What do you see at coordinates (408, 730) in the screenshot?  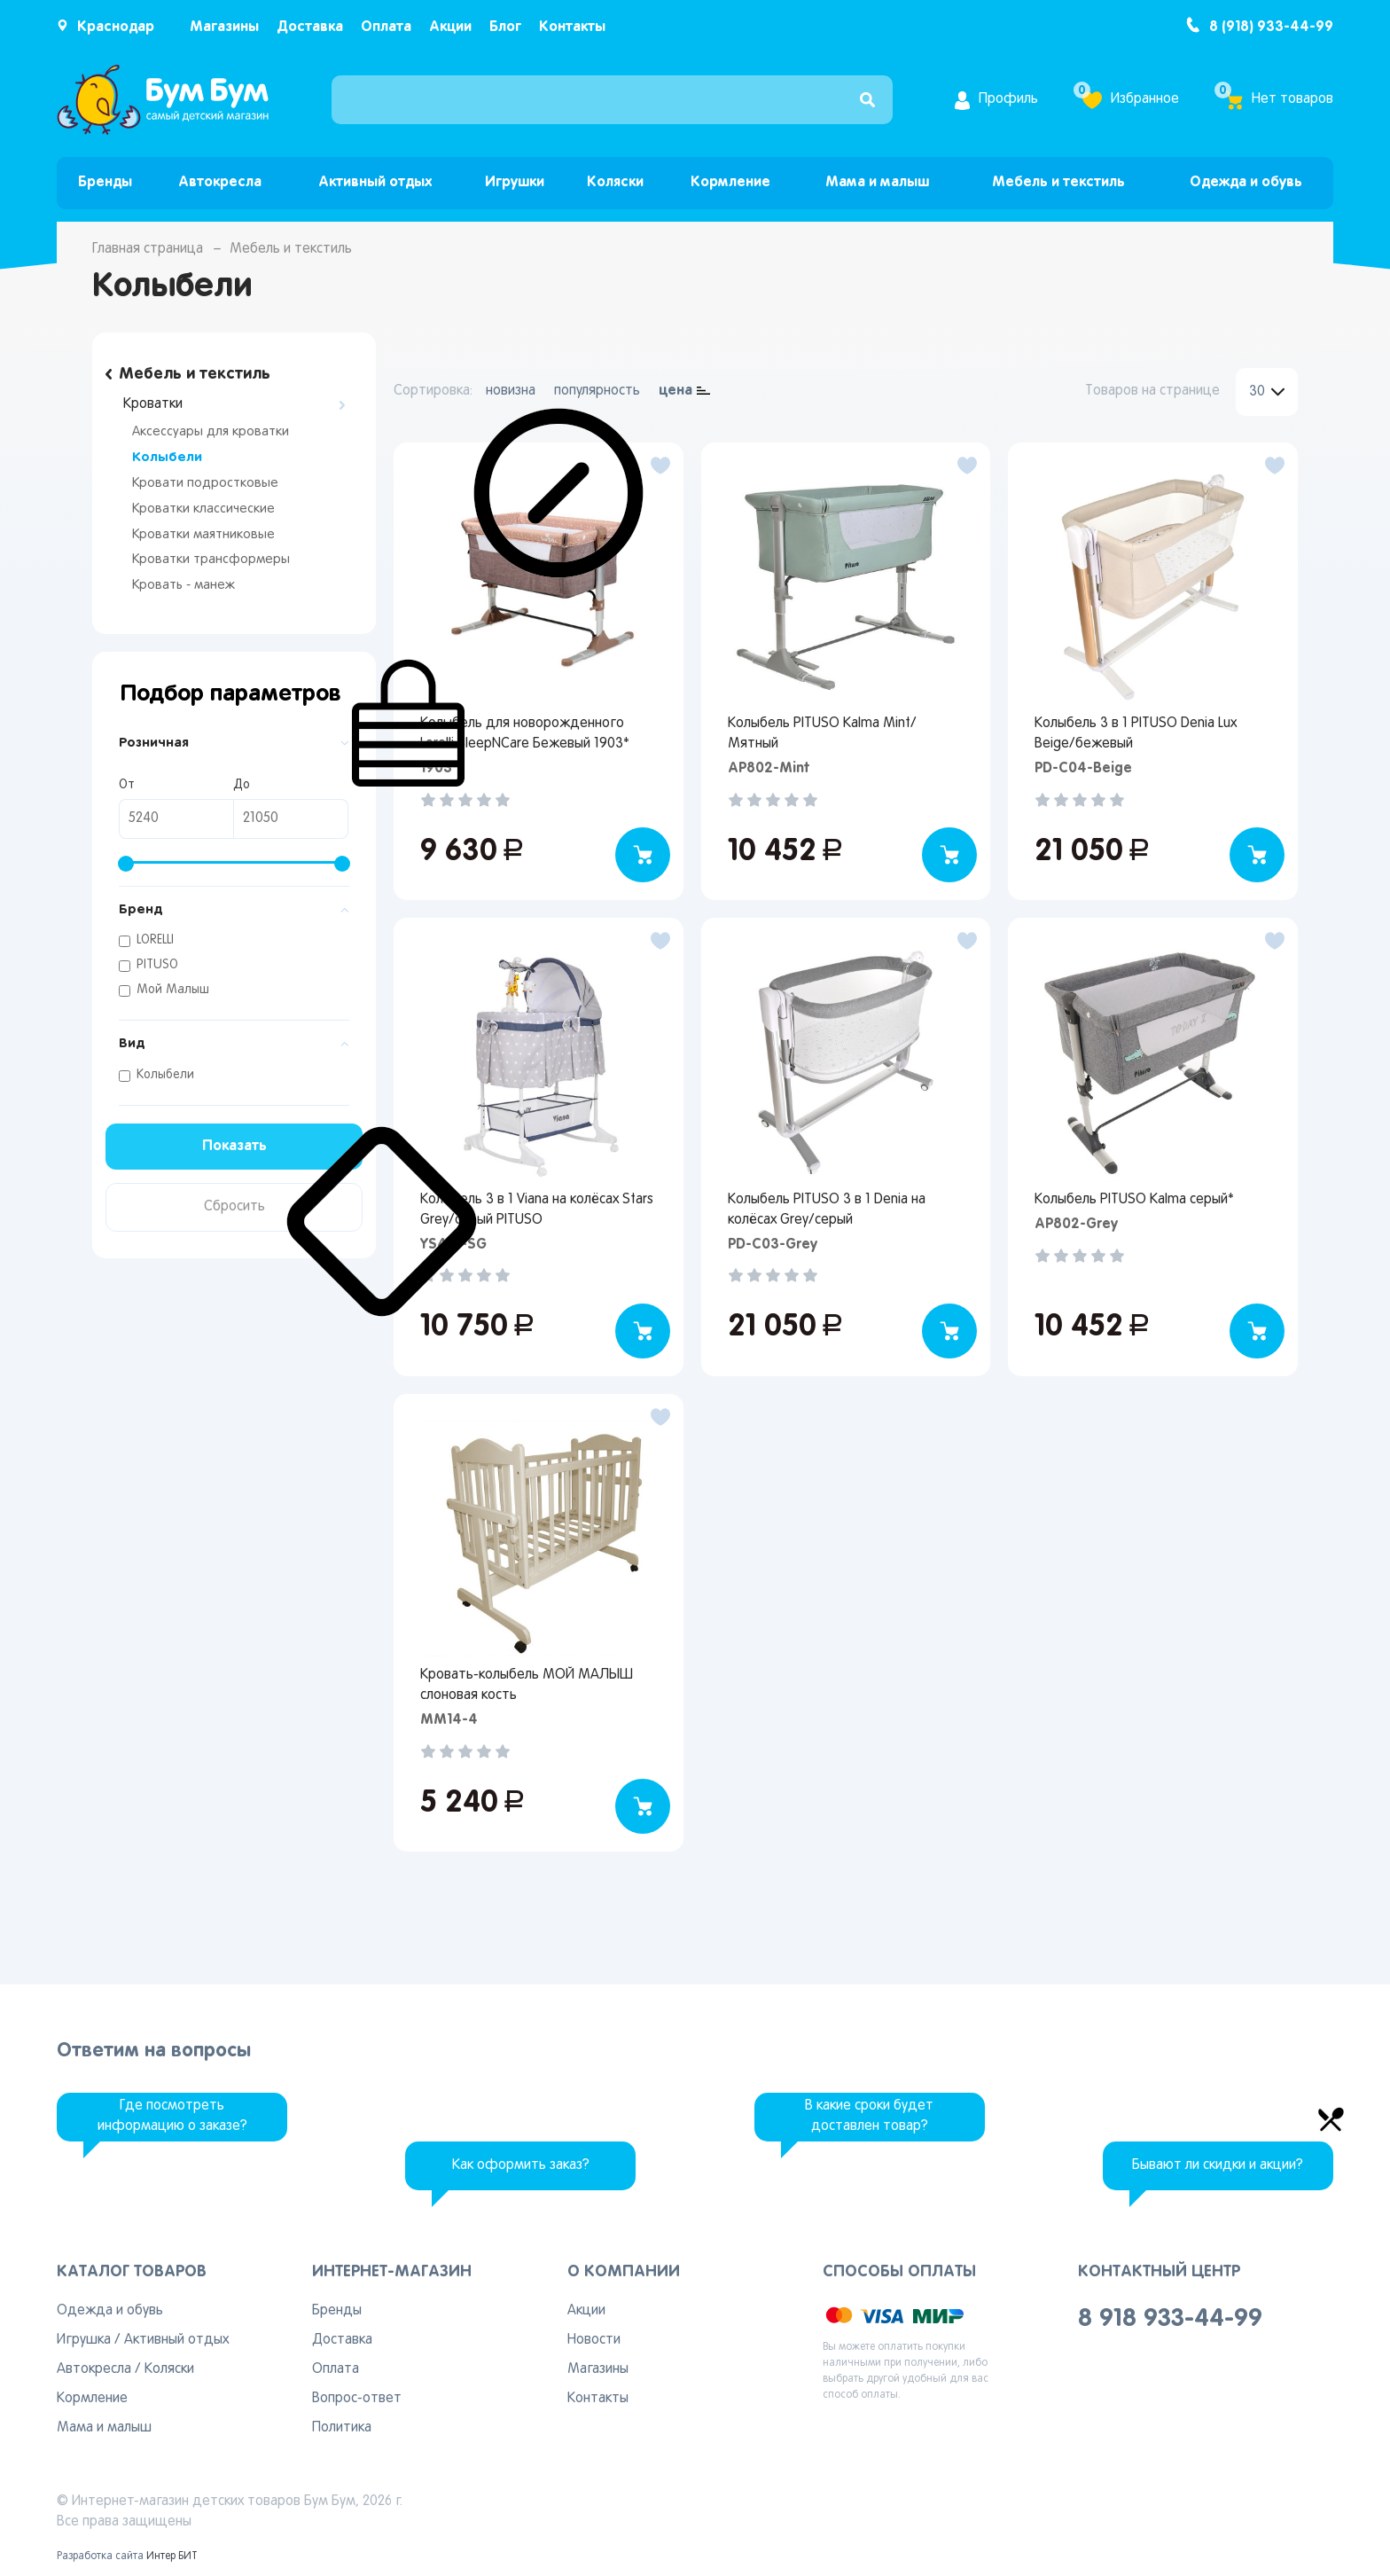 I see `indicates a secure or encrypted connection` at bounding box center [408, 730].